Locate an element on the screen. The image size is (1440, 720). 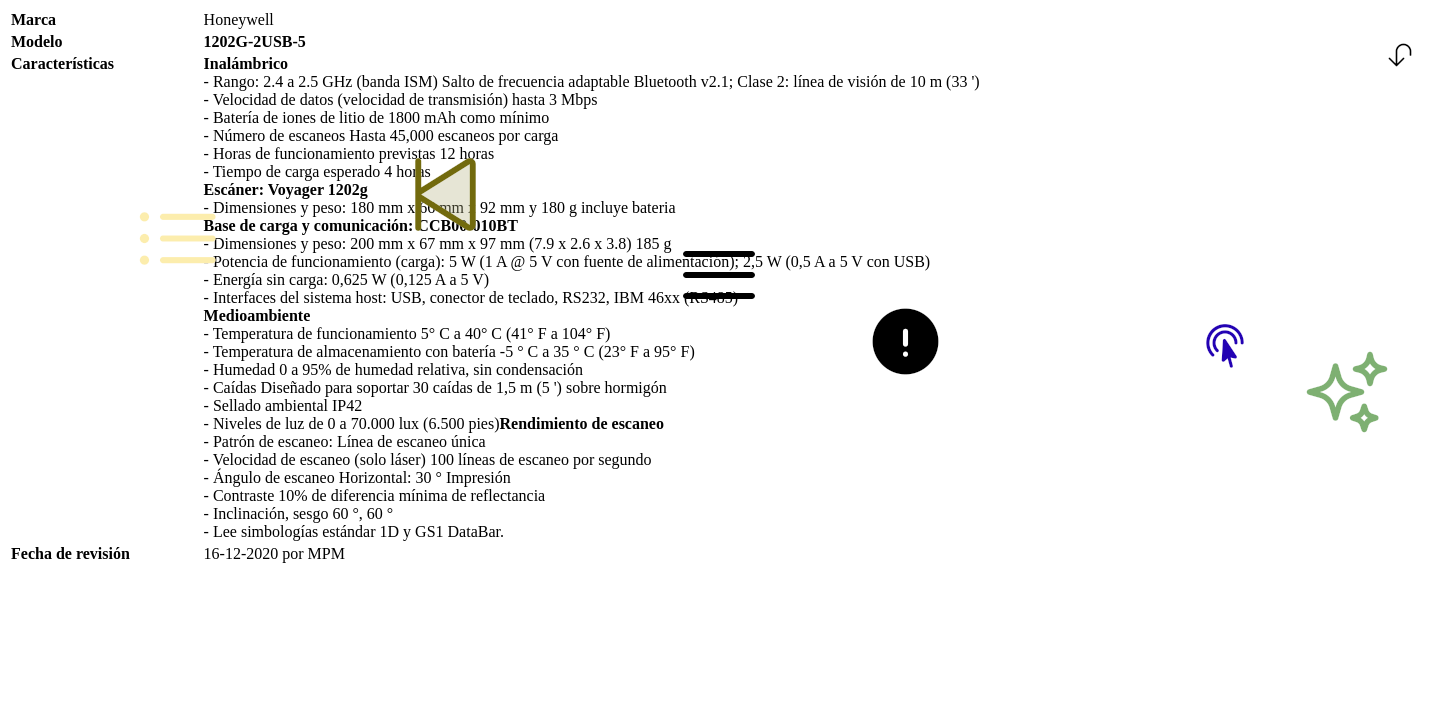
view items in a bulleted list format is located at coordinates (178, 238).